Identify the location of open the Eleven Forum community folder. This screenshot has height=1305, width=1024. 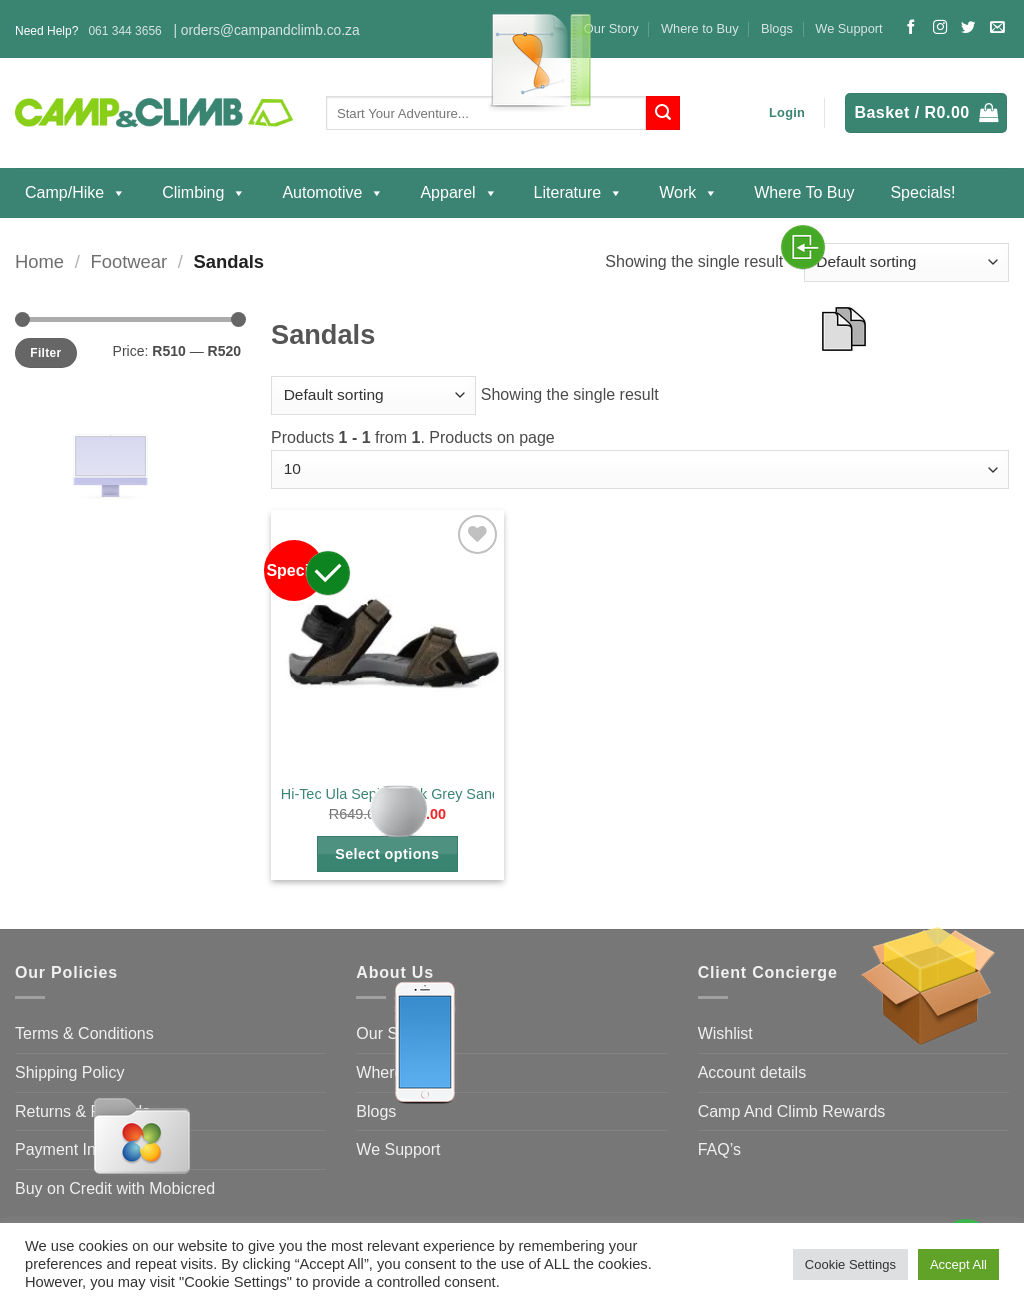
(141, 1138).